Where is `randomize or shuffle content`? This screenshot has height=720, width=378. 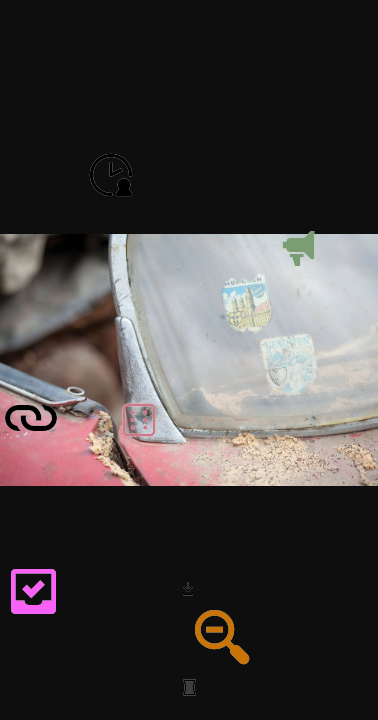
randomize or shuffle content is located at coordinates (139, 420).